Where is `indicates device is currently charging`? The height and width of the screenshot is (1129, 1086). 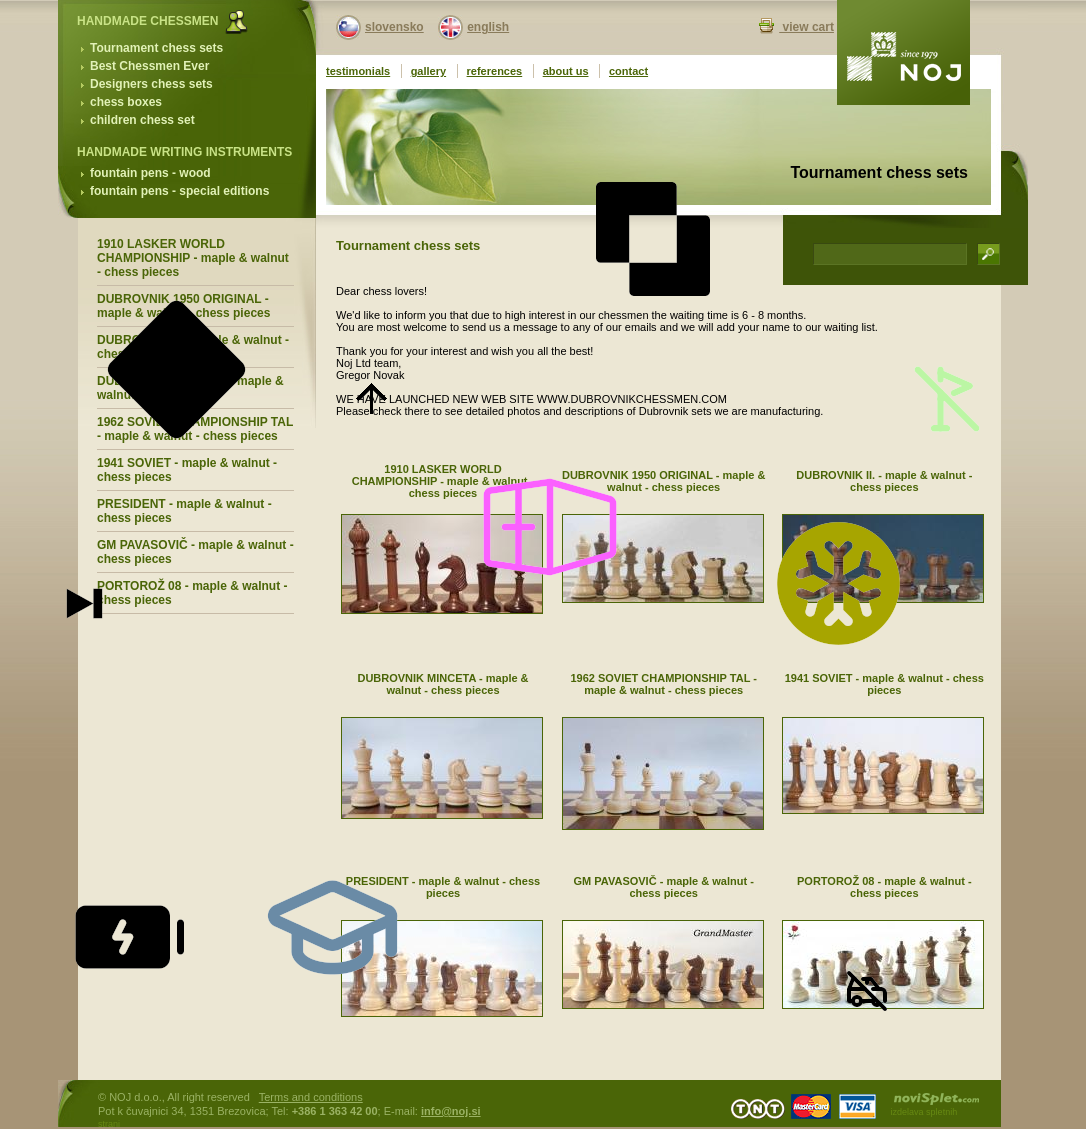
indicates device is currently charging is located at coordinates (128, 937).